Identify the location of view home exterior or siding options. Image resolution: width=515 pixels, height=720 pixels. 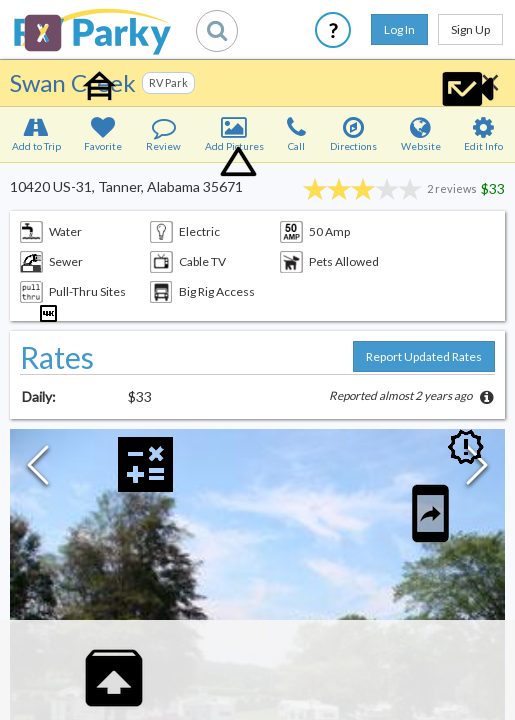
(99, 86).